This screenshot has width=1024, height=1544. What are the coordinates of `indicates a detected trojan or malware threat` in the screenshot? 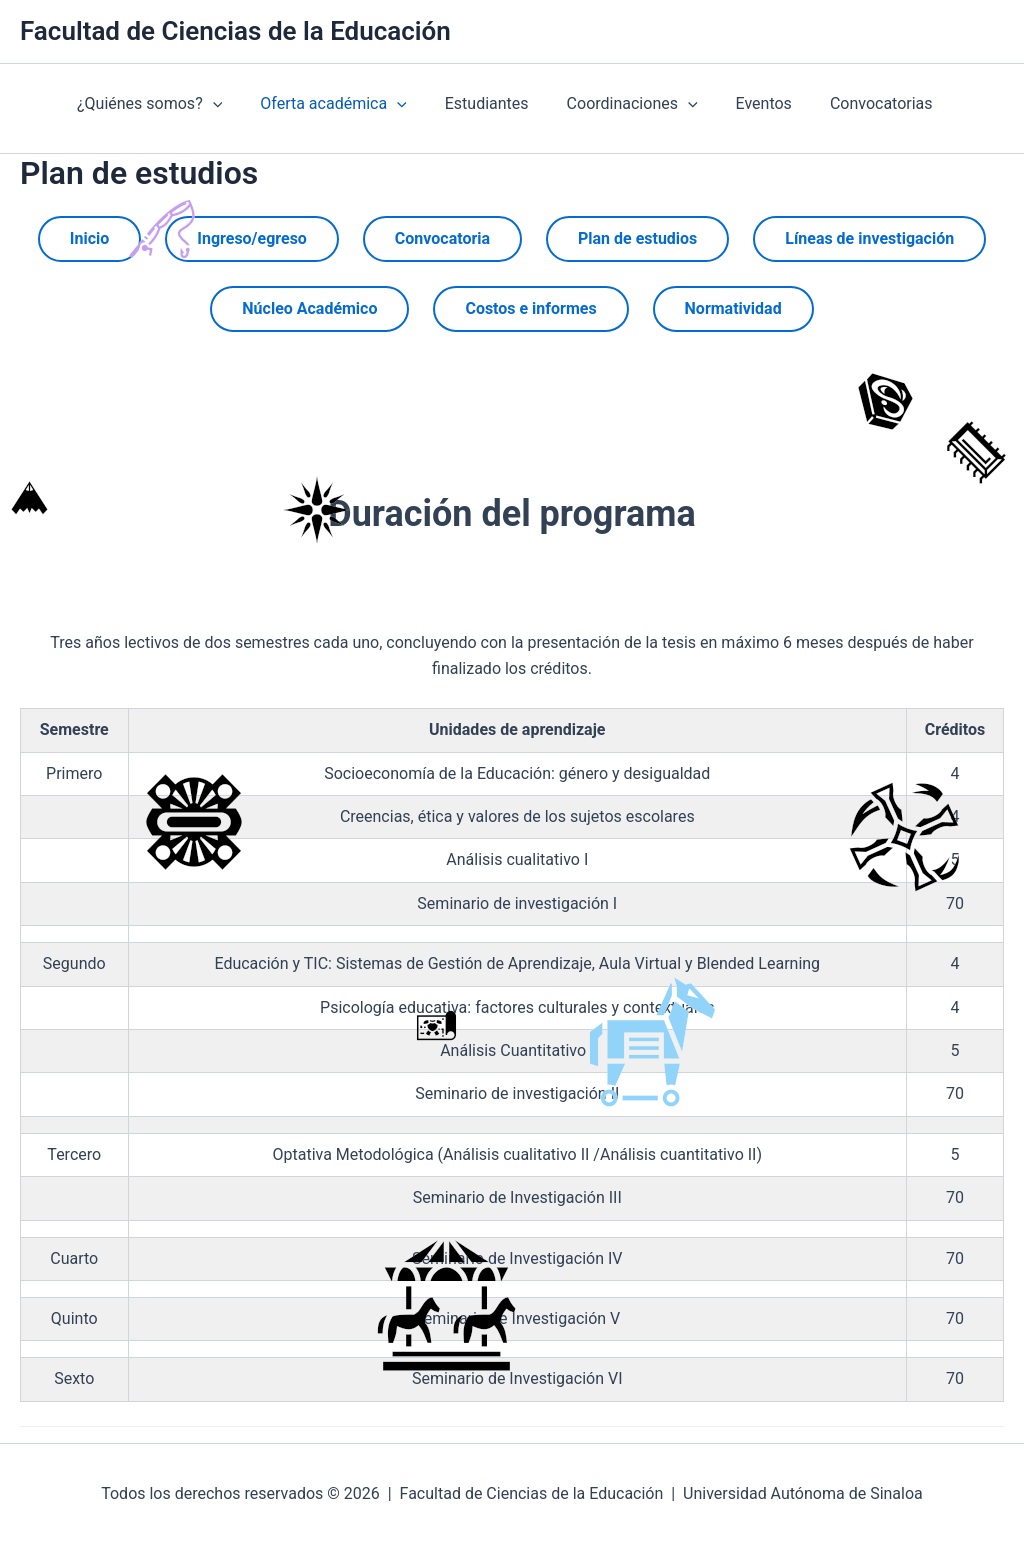 It's located at (652, 1042).